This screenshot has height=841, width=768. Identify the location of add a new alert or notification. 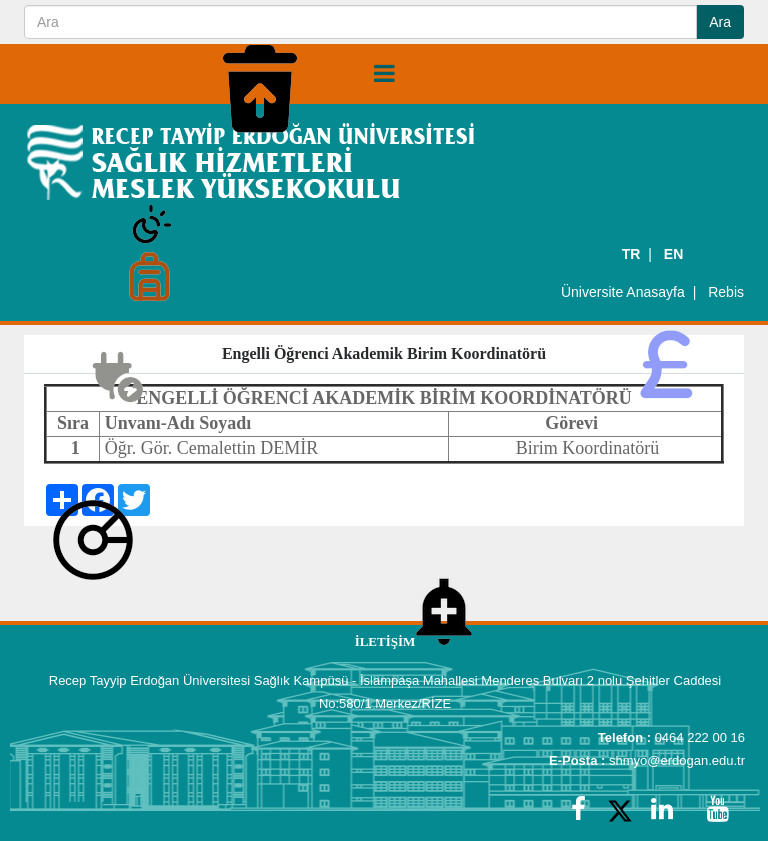
(444, 611).